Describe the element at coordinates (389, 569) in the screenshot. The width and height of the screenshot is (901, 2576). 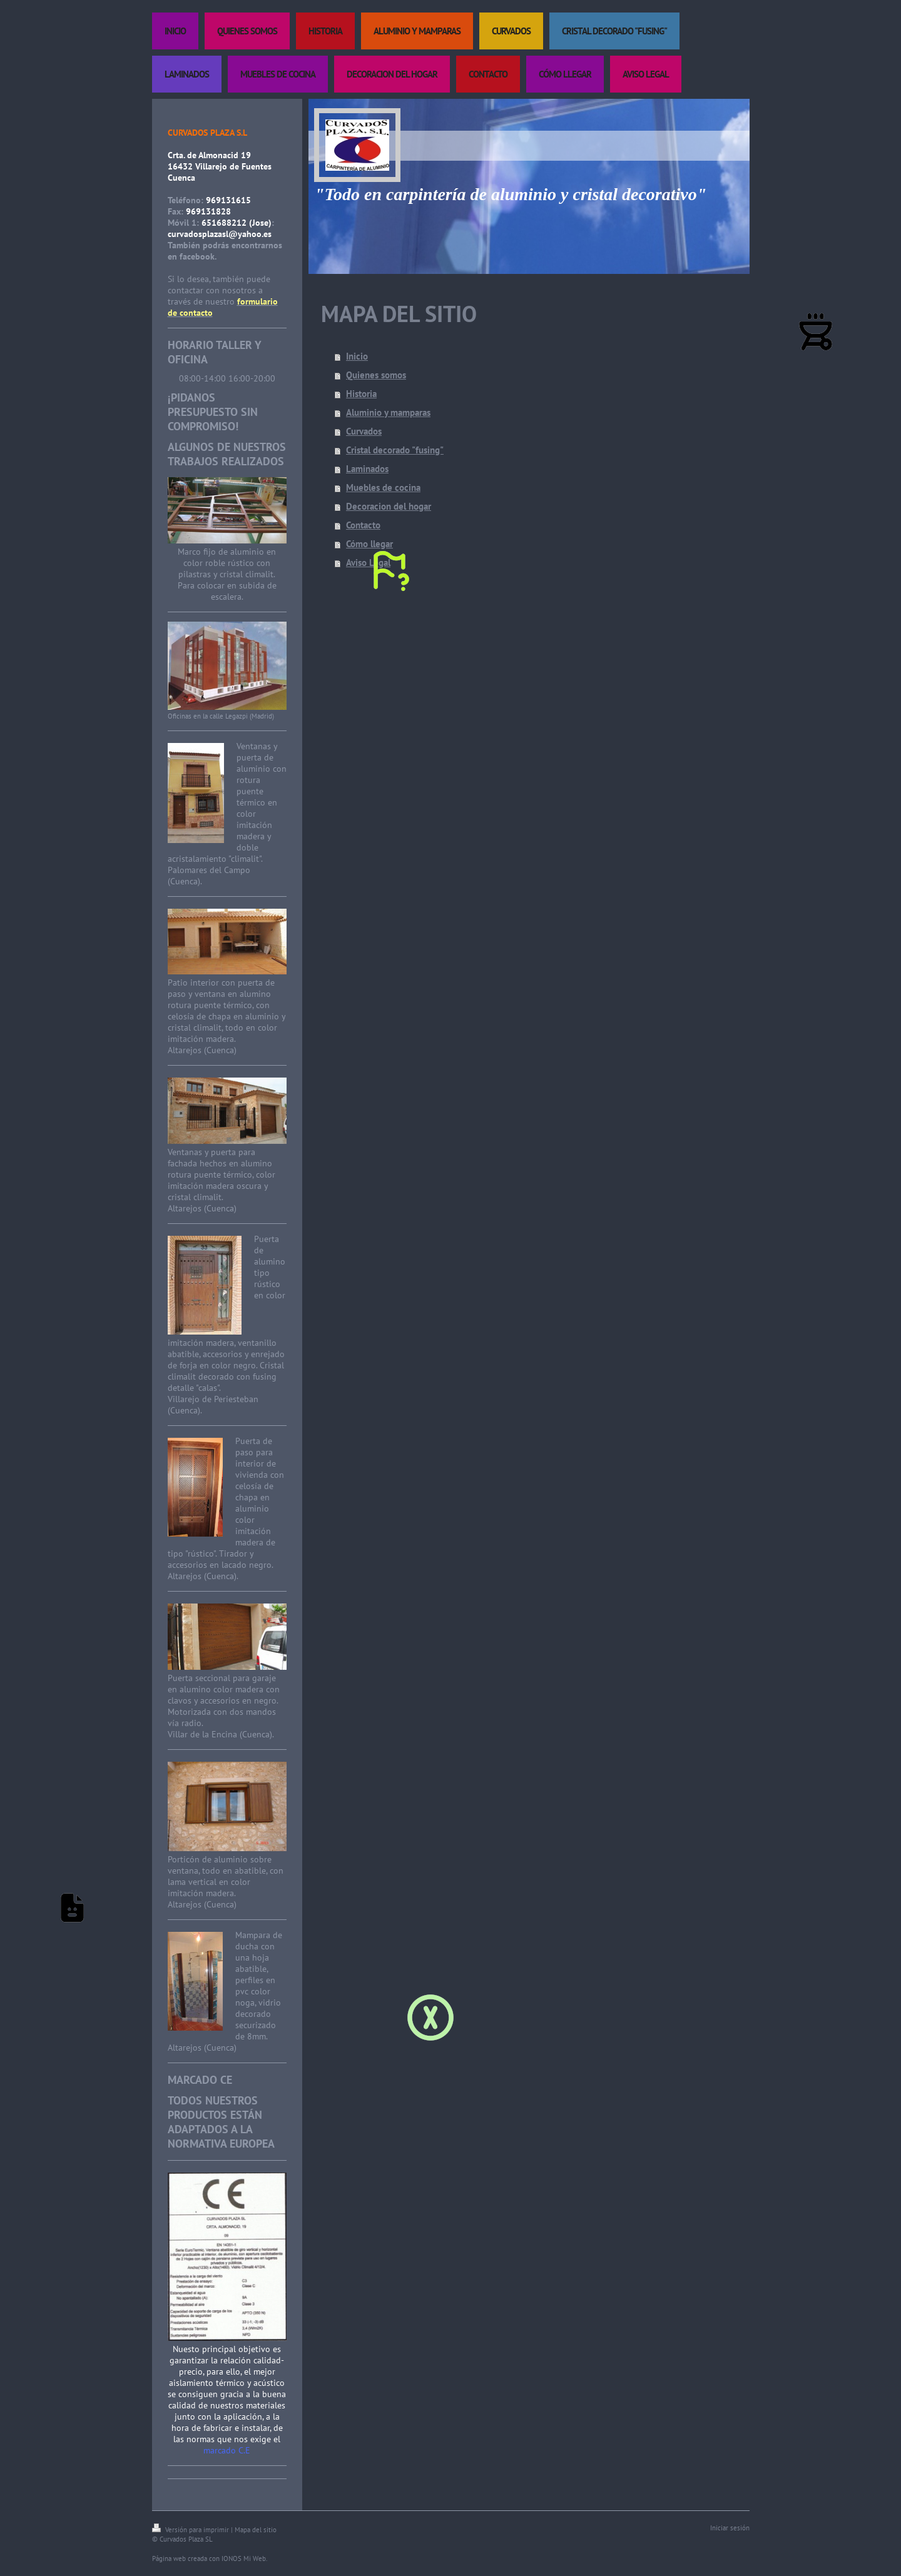
I see `flag content as questionable or uncertain` at that location.